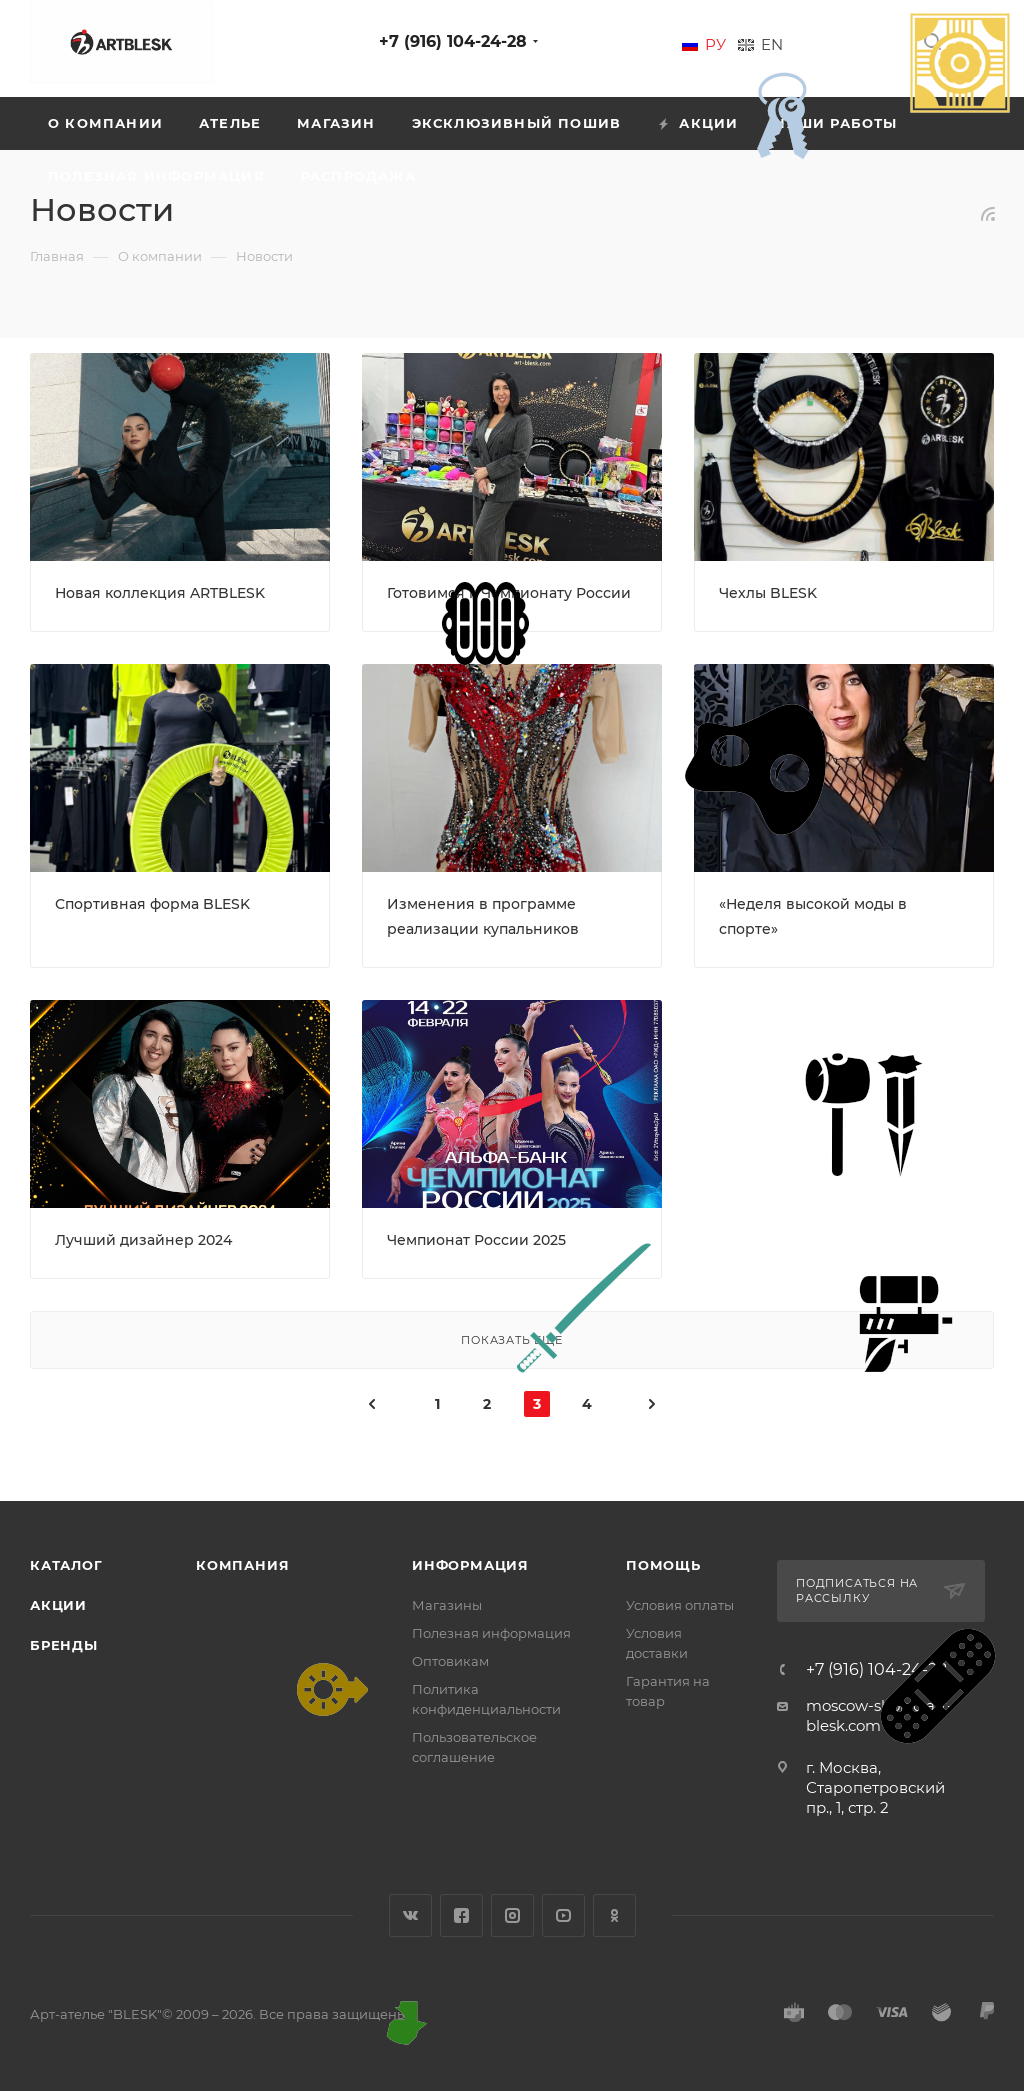  Describe the element at coordinates (584, 1308) in the screenshot. I see `select katana as your weapon` at that location.